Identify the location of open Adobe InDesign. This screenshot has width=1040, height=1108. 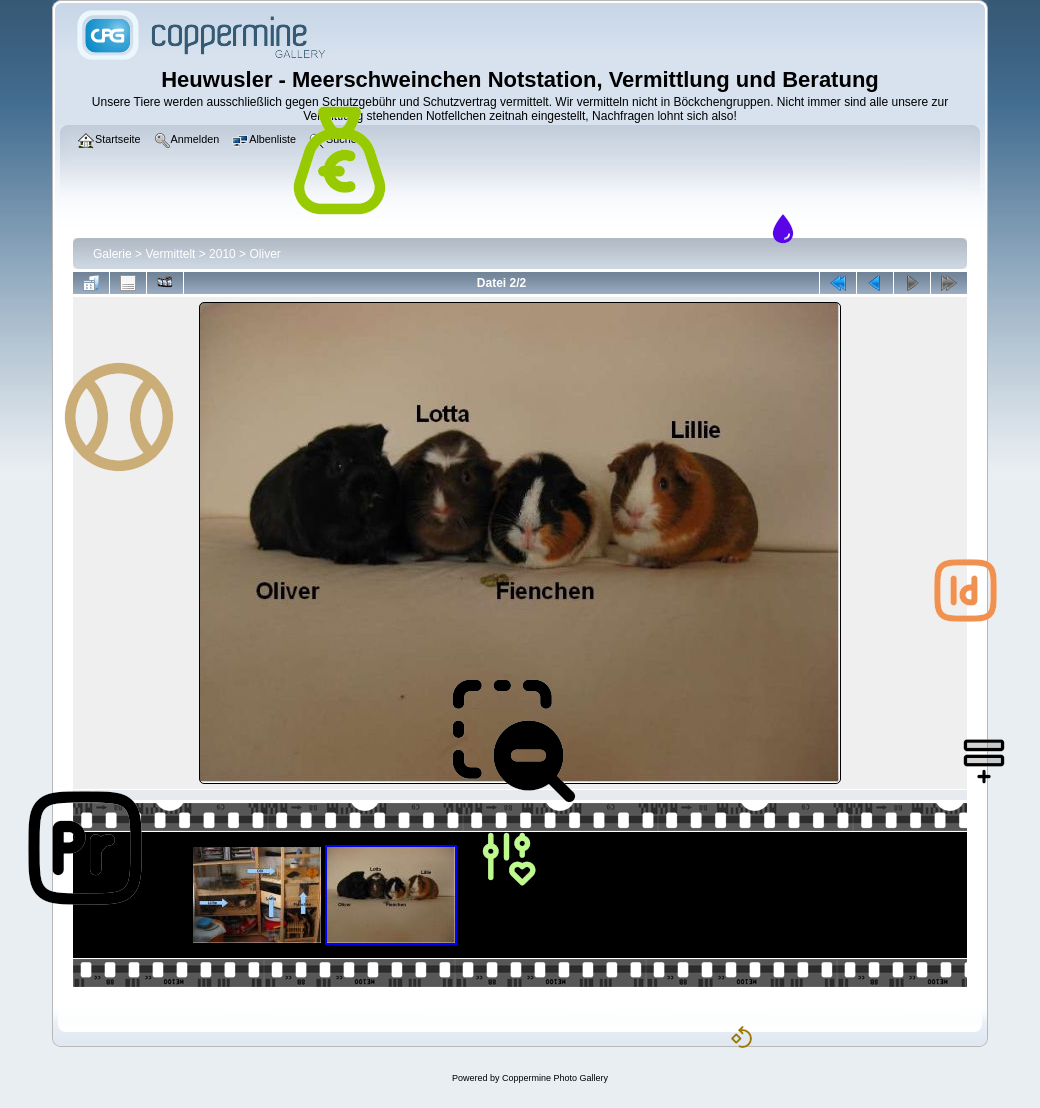
(965, 590).